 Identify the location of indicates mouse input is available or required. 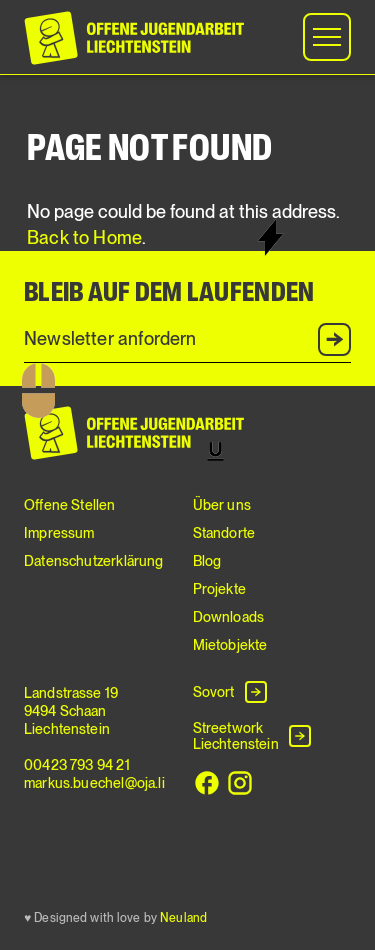
(38, 390).